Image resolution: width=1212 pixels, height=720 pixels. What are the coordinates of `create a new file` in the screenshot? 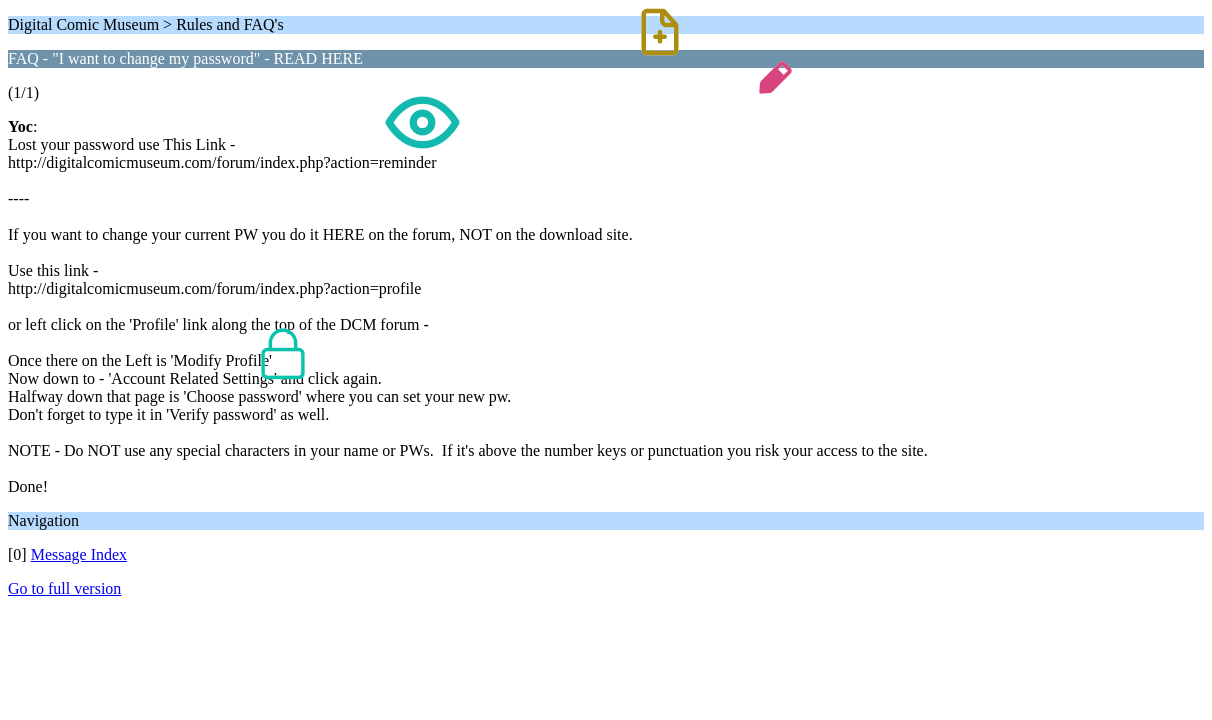 It's located at (660, 32).